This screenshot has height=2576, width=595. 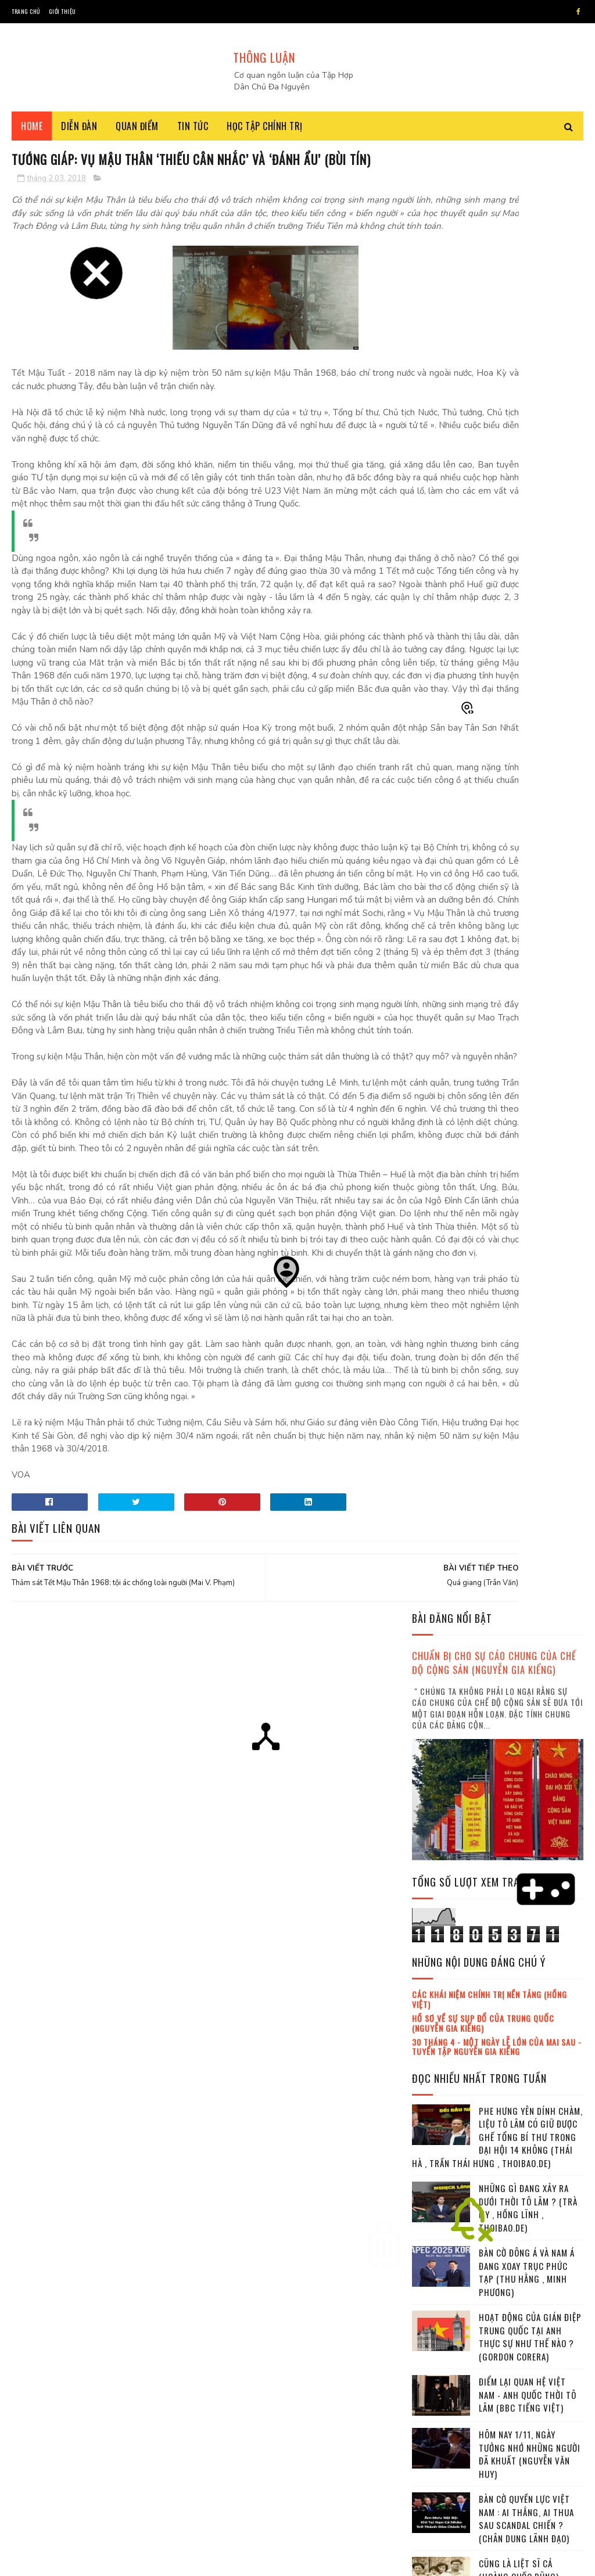 I want to click on manage travel or trip details, so click(x=383, y=2247).